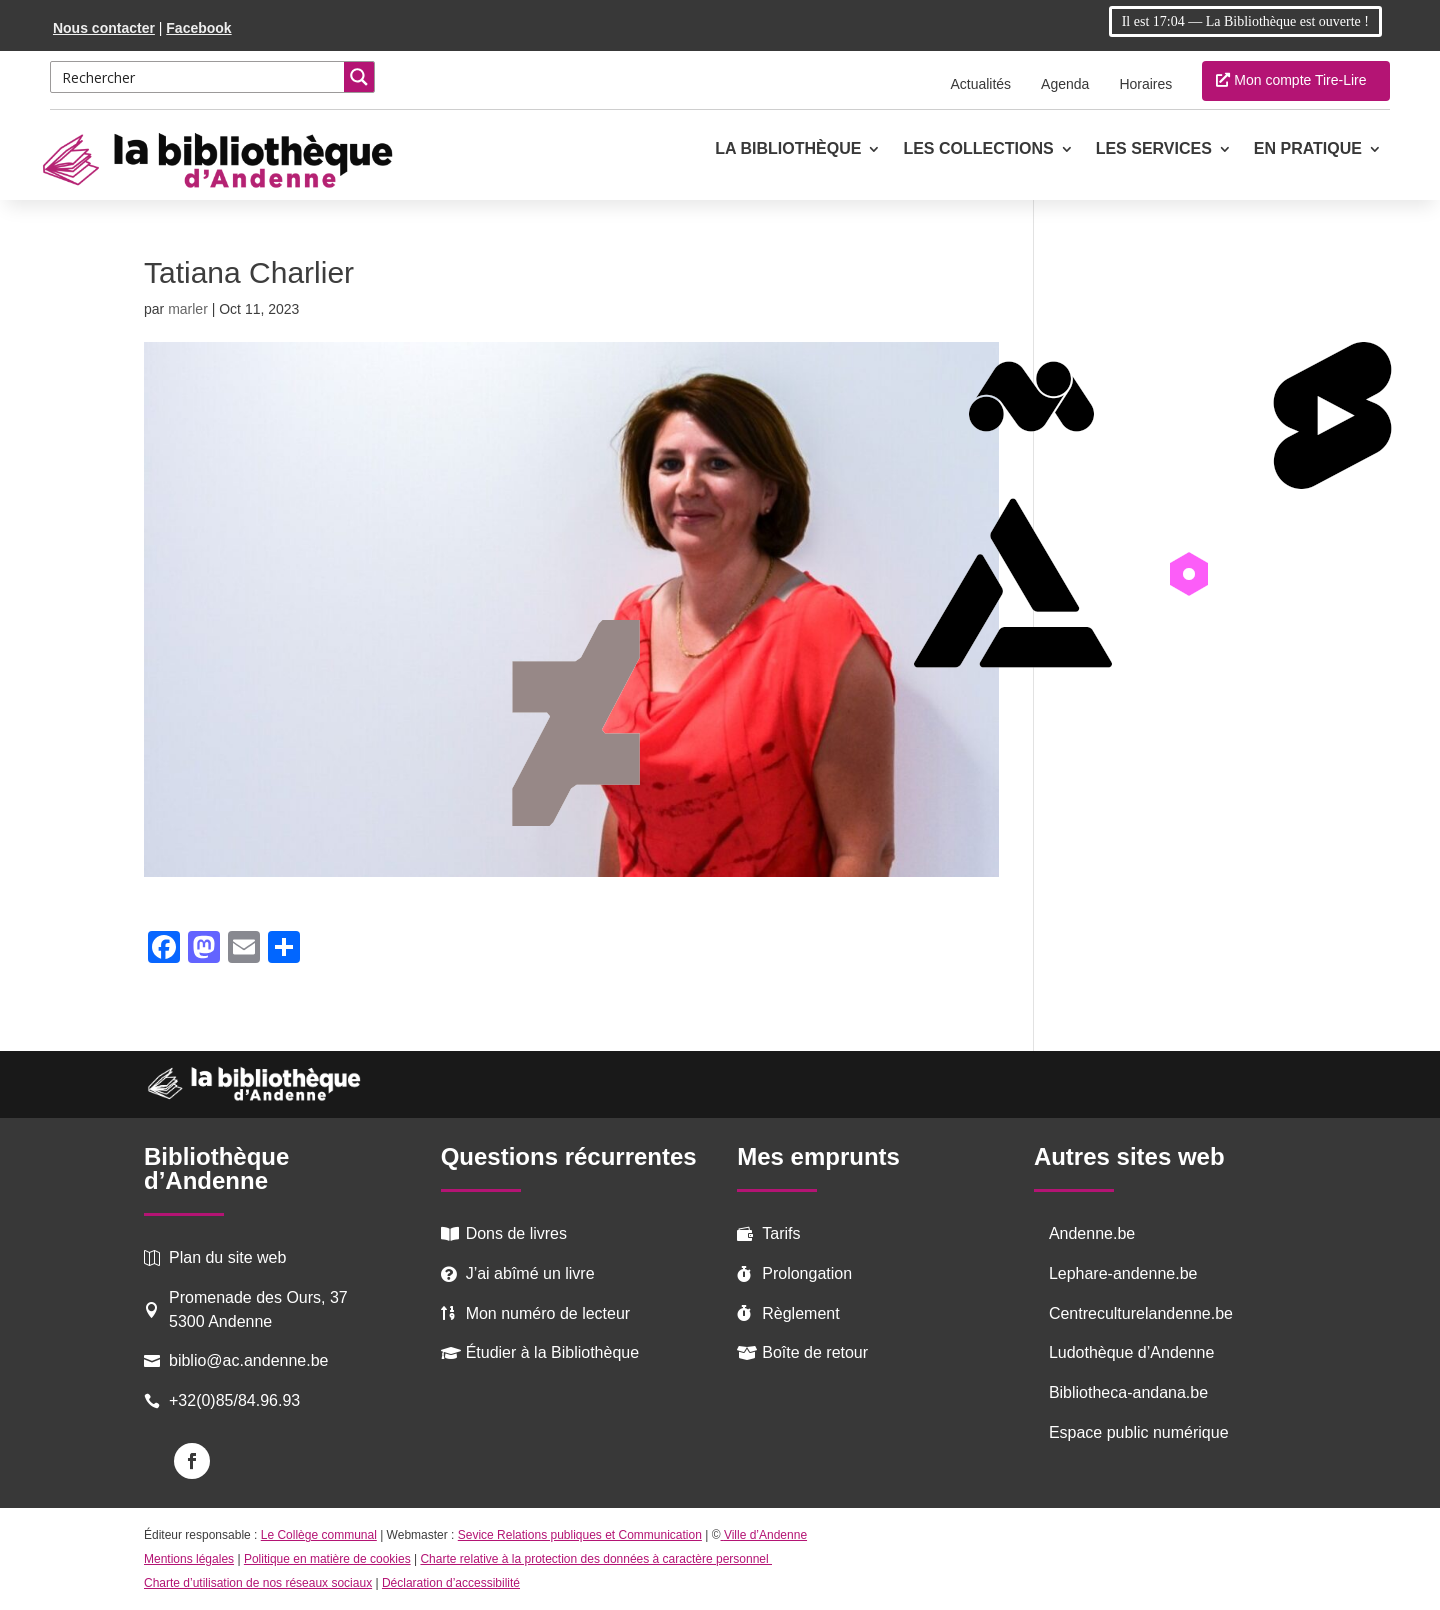  Describe the element at coordinates (1332, 415) in the screenshot. I see `open youtube shorts` at that location.